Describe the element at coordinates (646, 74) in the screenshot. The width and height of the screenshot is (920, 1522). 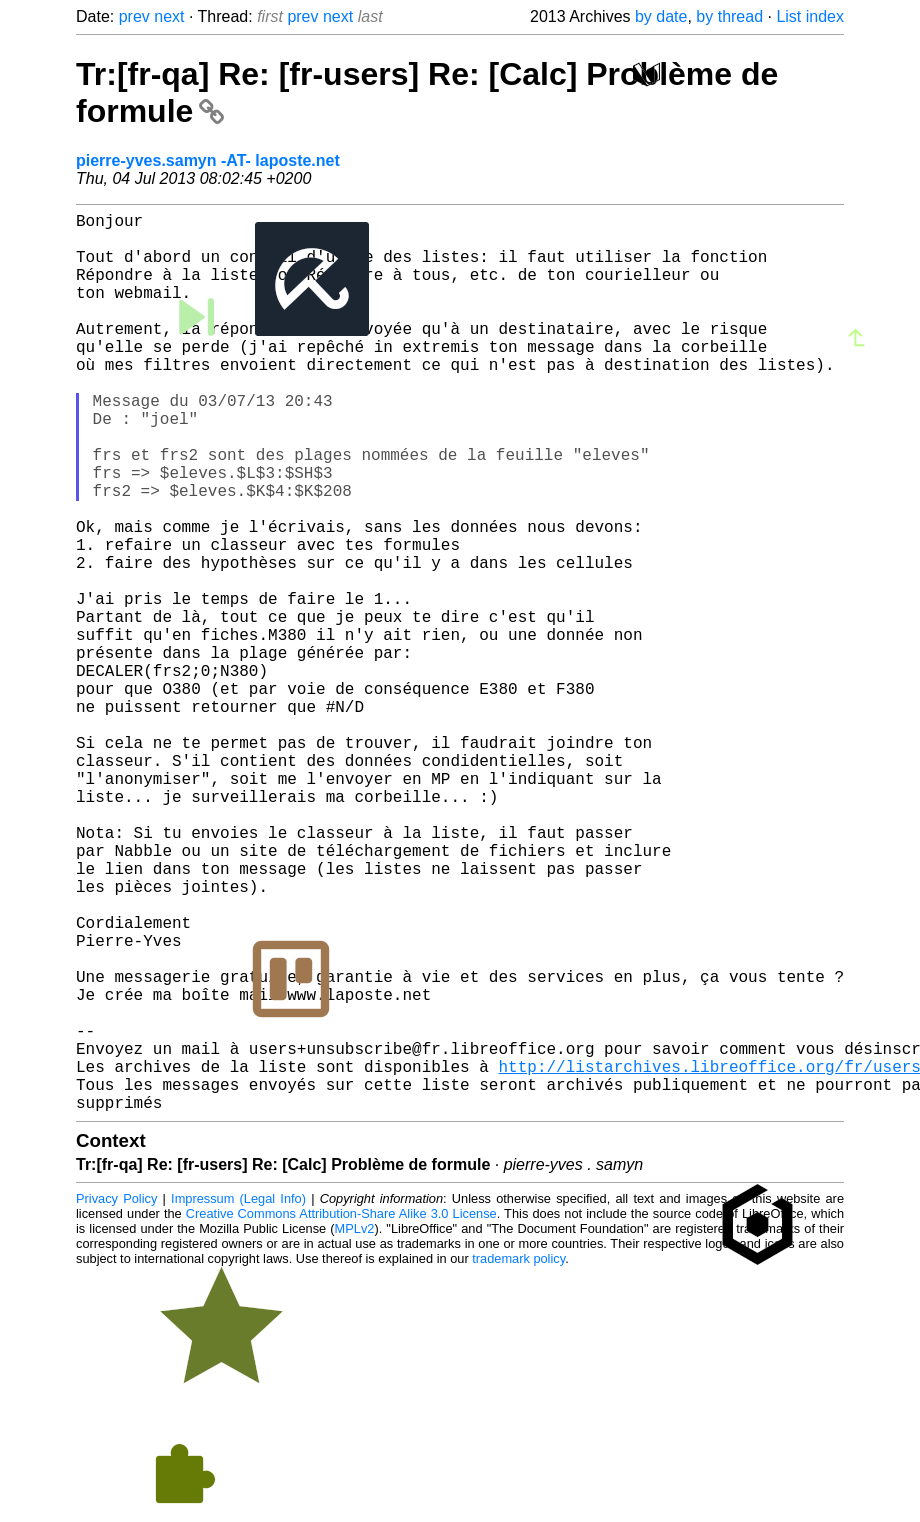
I see `visit Material for MkDocs documentation` at that location.